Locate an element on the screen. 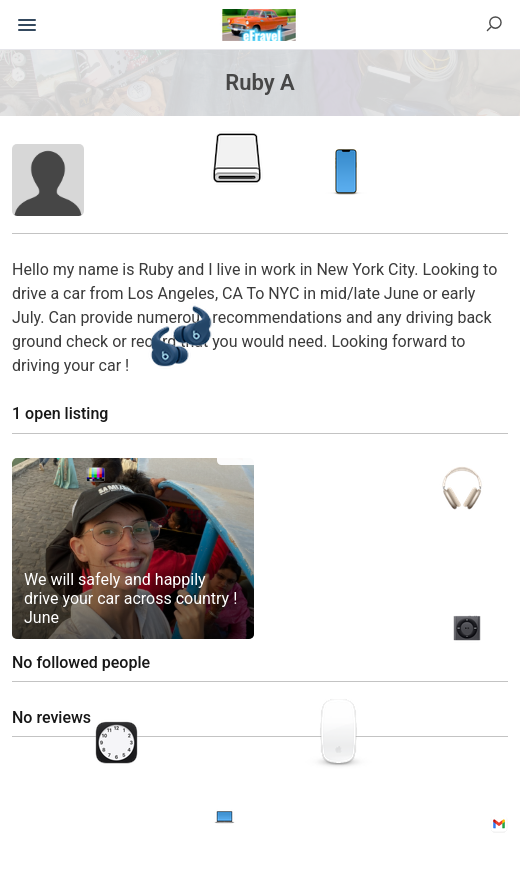 This screenshot has height=869, width=520. open the clock app is located at coordinates (116, 742).